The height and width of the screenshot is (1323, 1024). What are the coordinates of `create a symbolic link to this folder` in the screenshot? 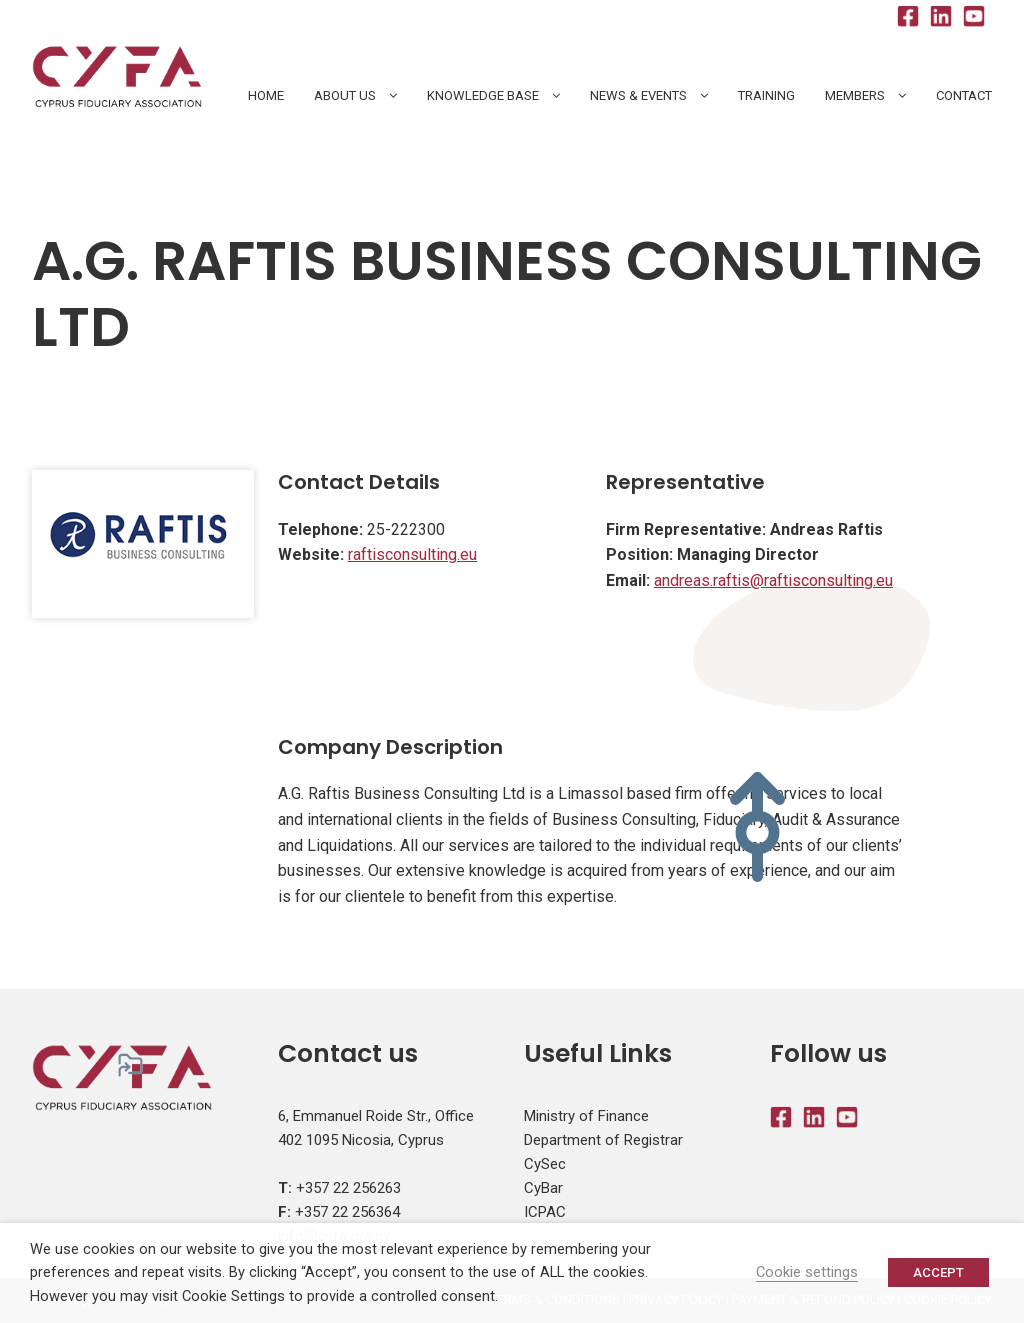 It's located at (130, 1064).